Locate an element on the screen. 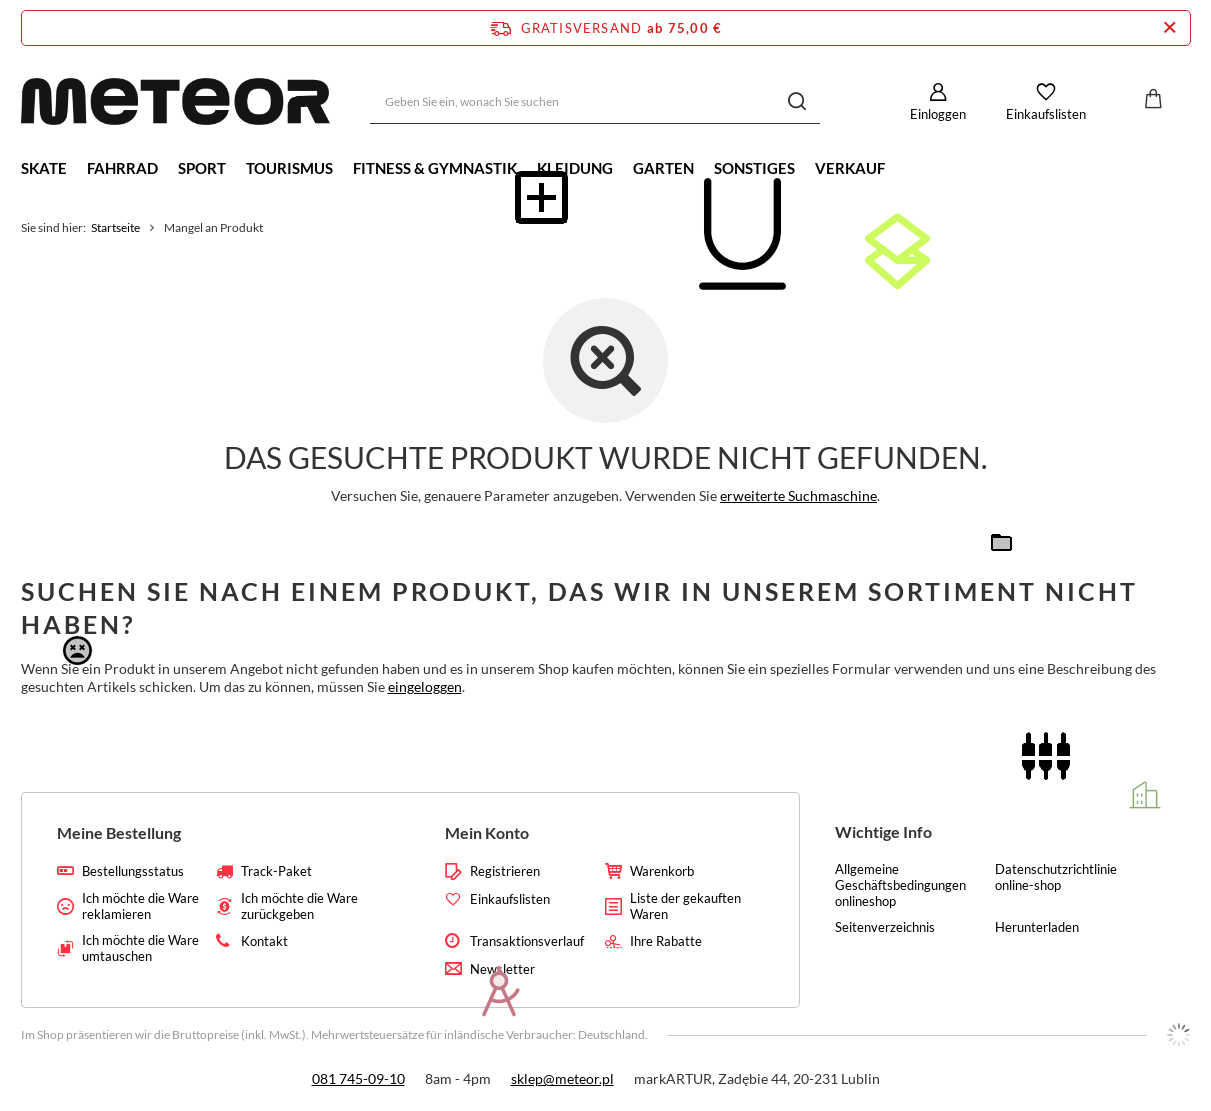  open folder to view contents is located at coordinates (1001, 542).